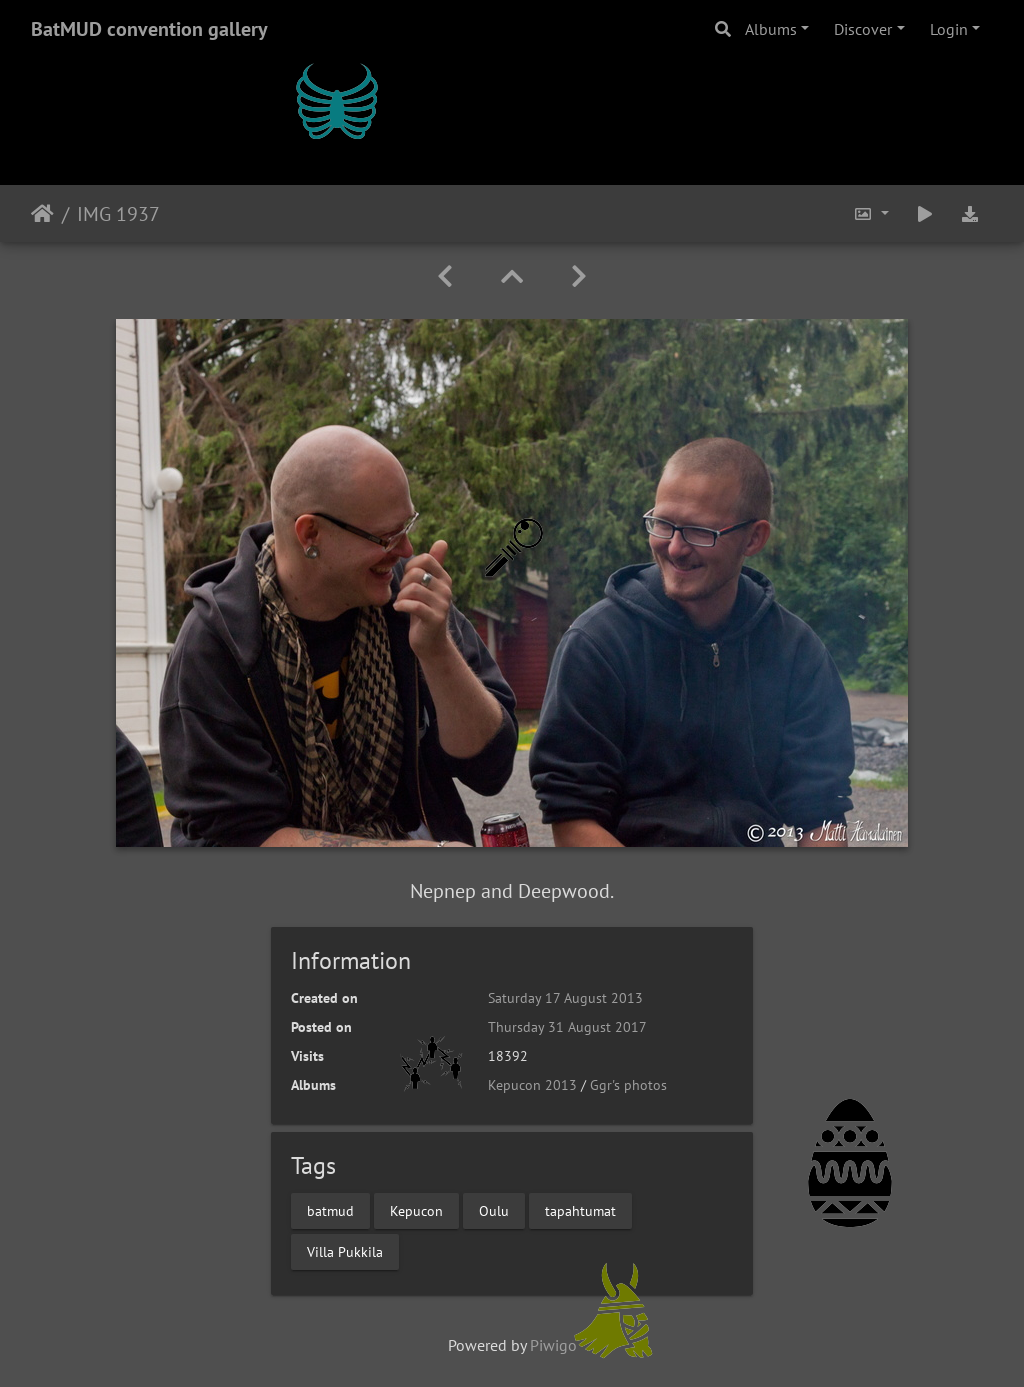  Describe the element at coordinates (613, 1310) in the screenshot. I see `select viking character or class` at that location.